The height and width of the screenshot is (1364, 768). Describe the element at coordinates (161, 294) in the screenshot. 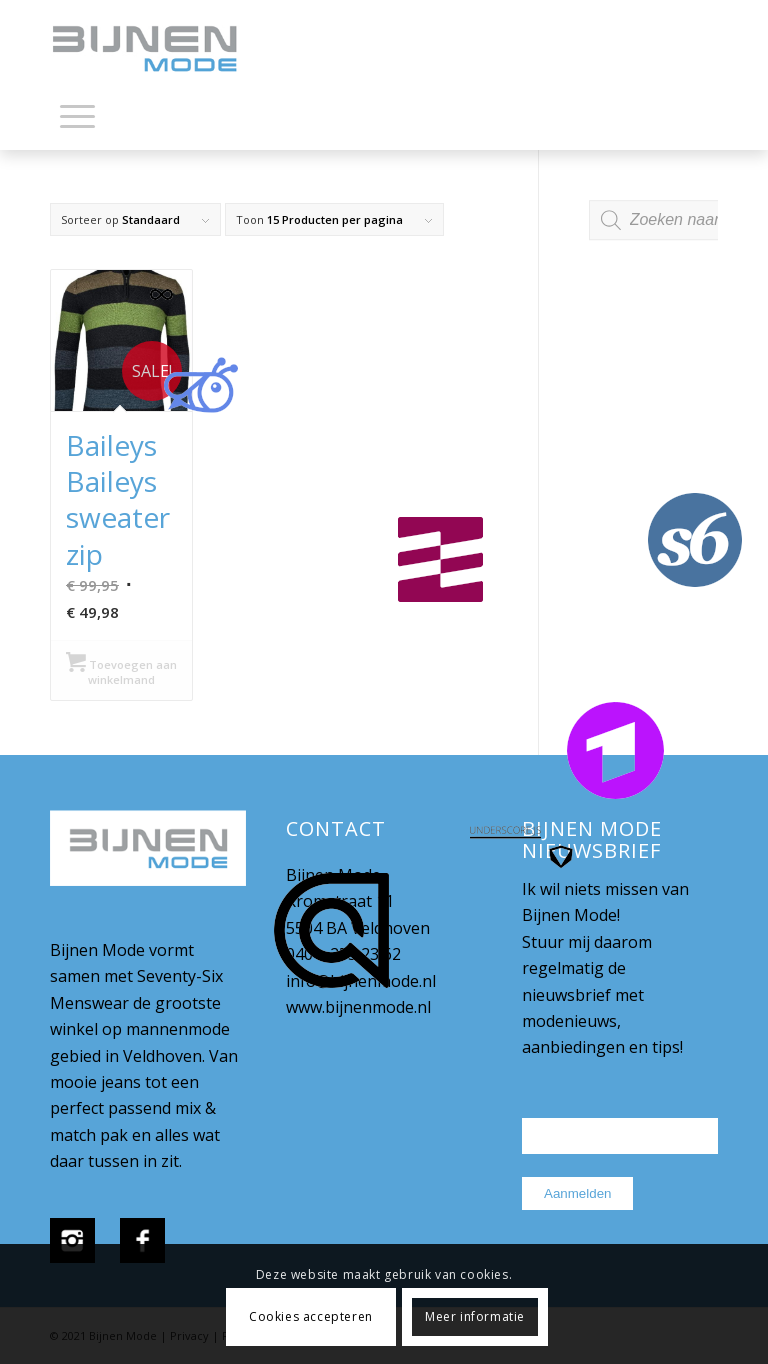

I see `internet computer protocol (ICP) logo` at that location.